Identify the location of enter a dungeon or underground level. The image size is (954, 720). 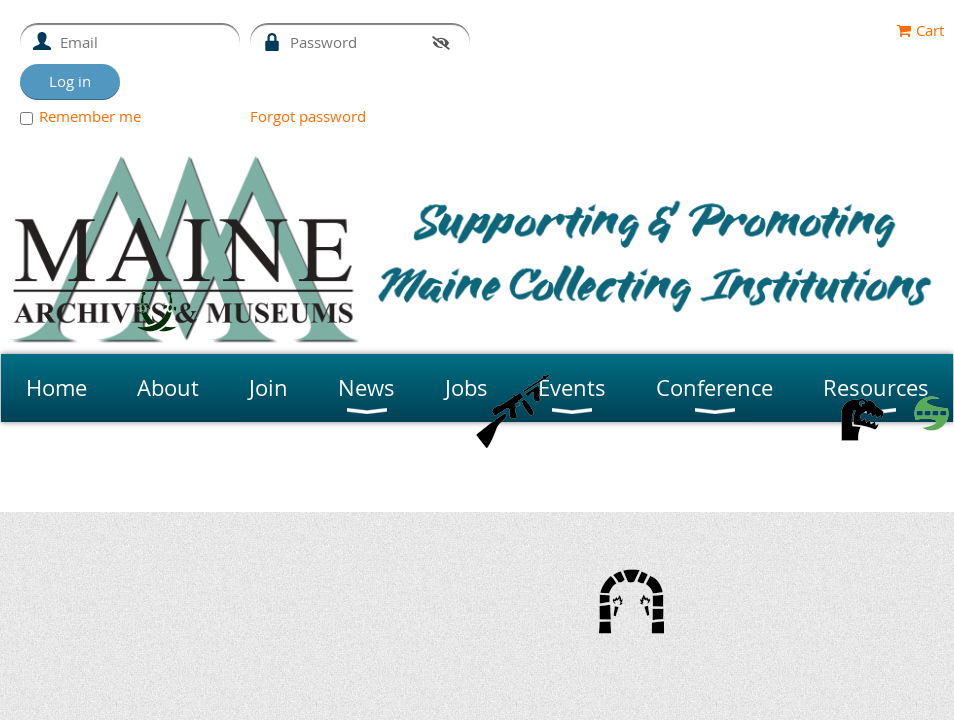
(631, 601).